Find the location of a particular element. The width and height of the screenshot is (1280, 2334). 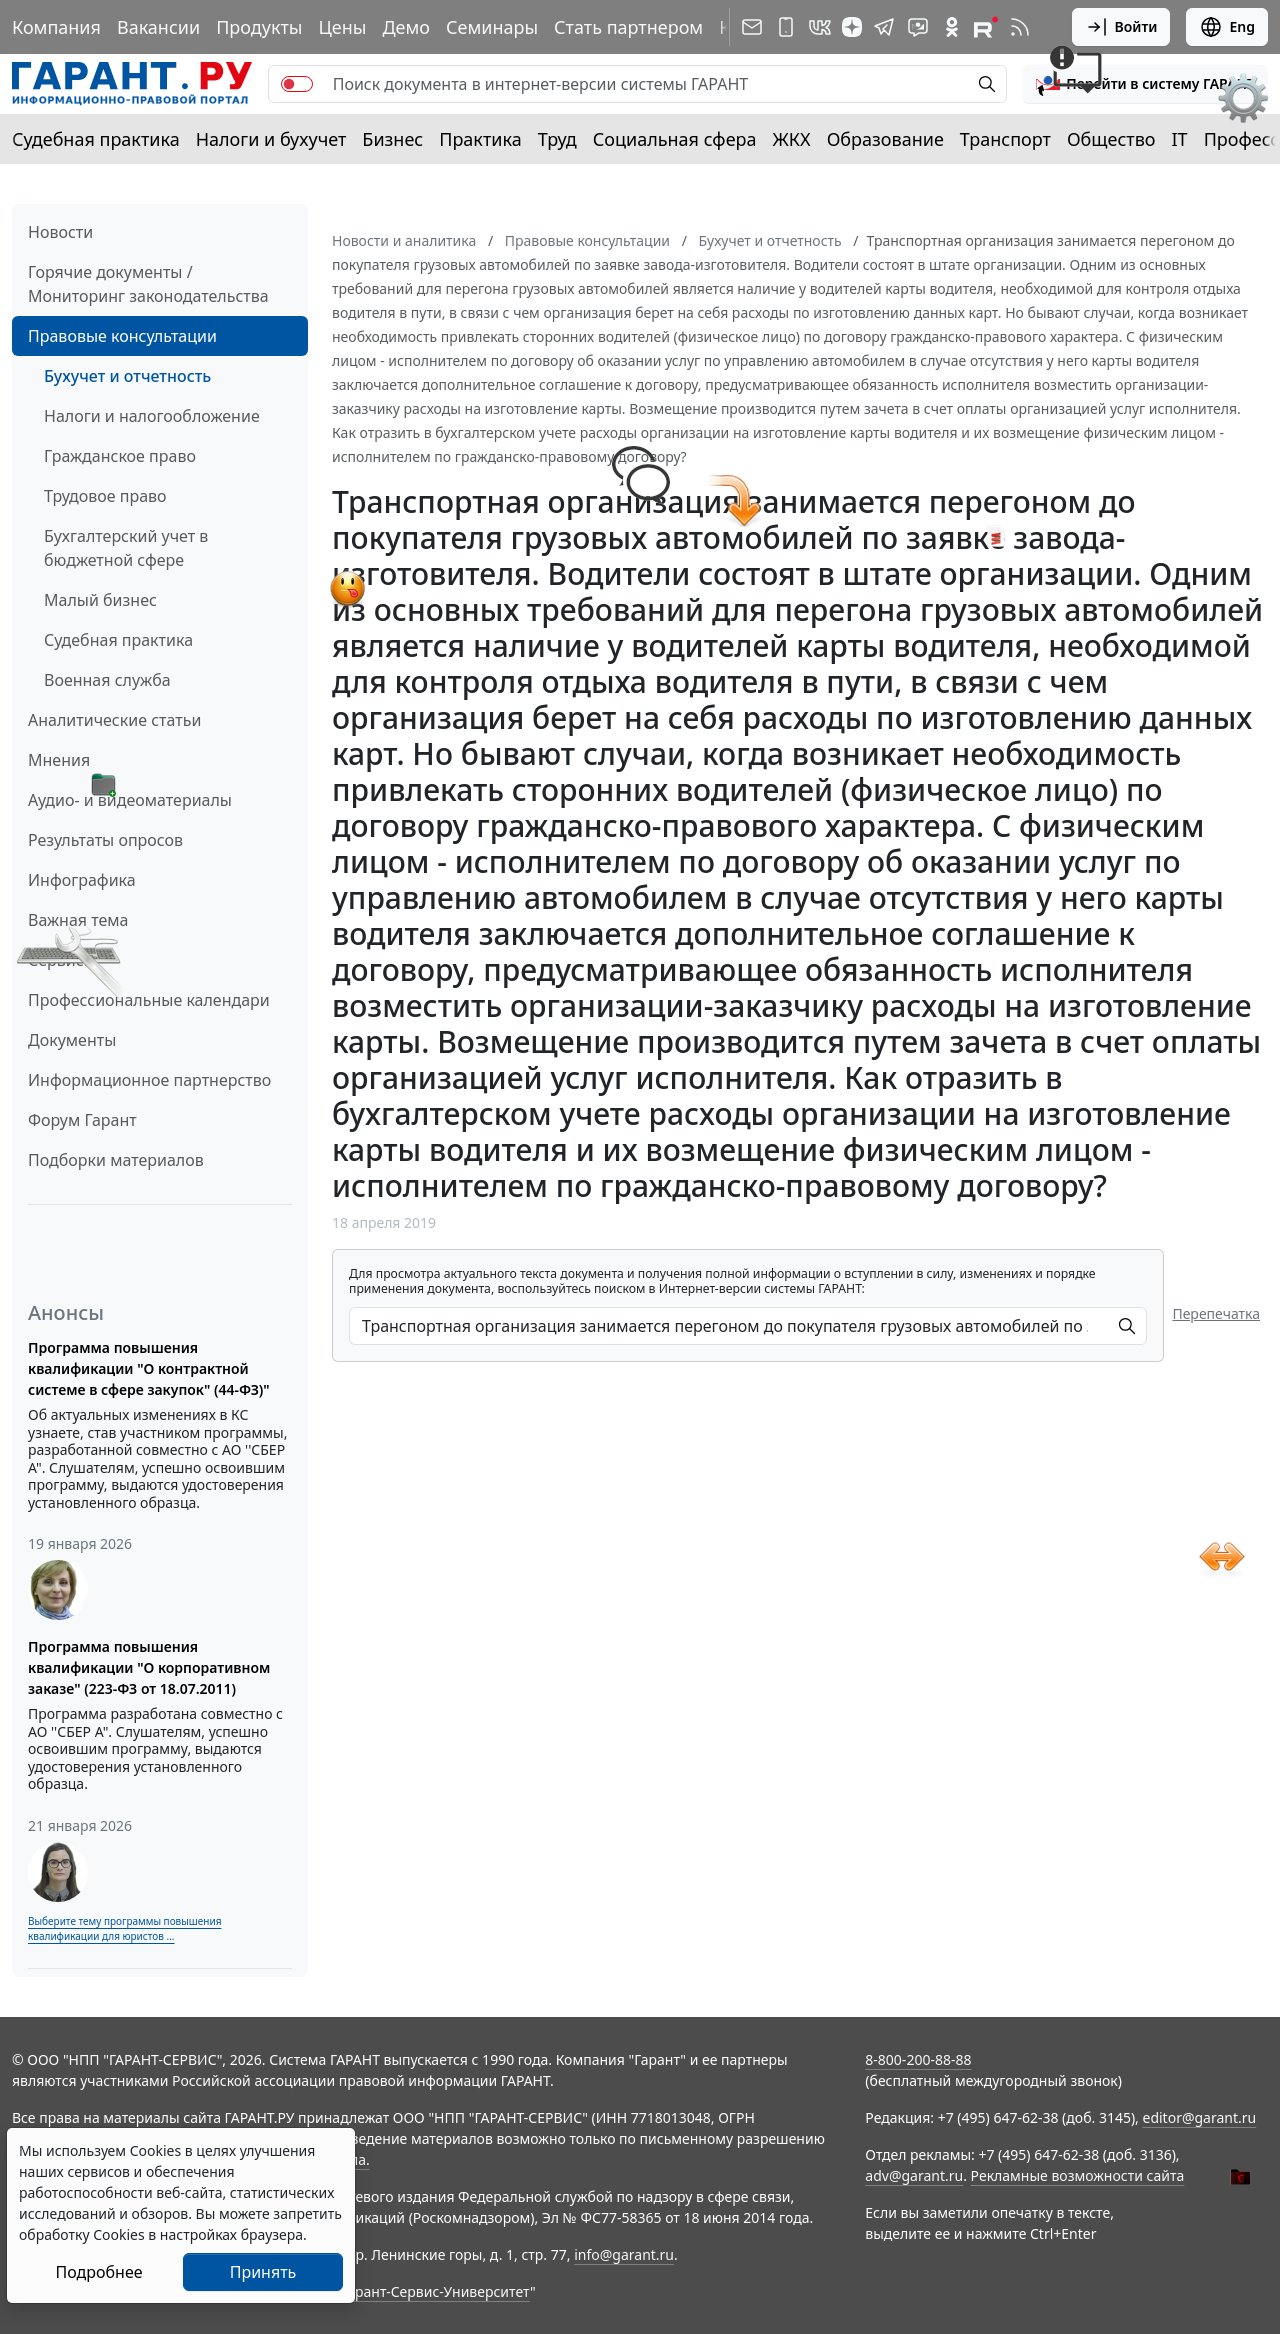

access keyboard settings and preferences is located at coordinates (68, 944).